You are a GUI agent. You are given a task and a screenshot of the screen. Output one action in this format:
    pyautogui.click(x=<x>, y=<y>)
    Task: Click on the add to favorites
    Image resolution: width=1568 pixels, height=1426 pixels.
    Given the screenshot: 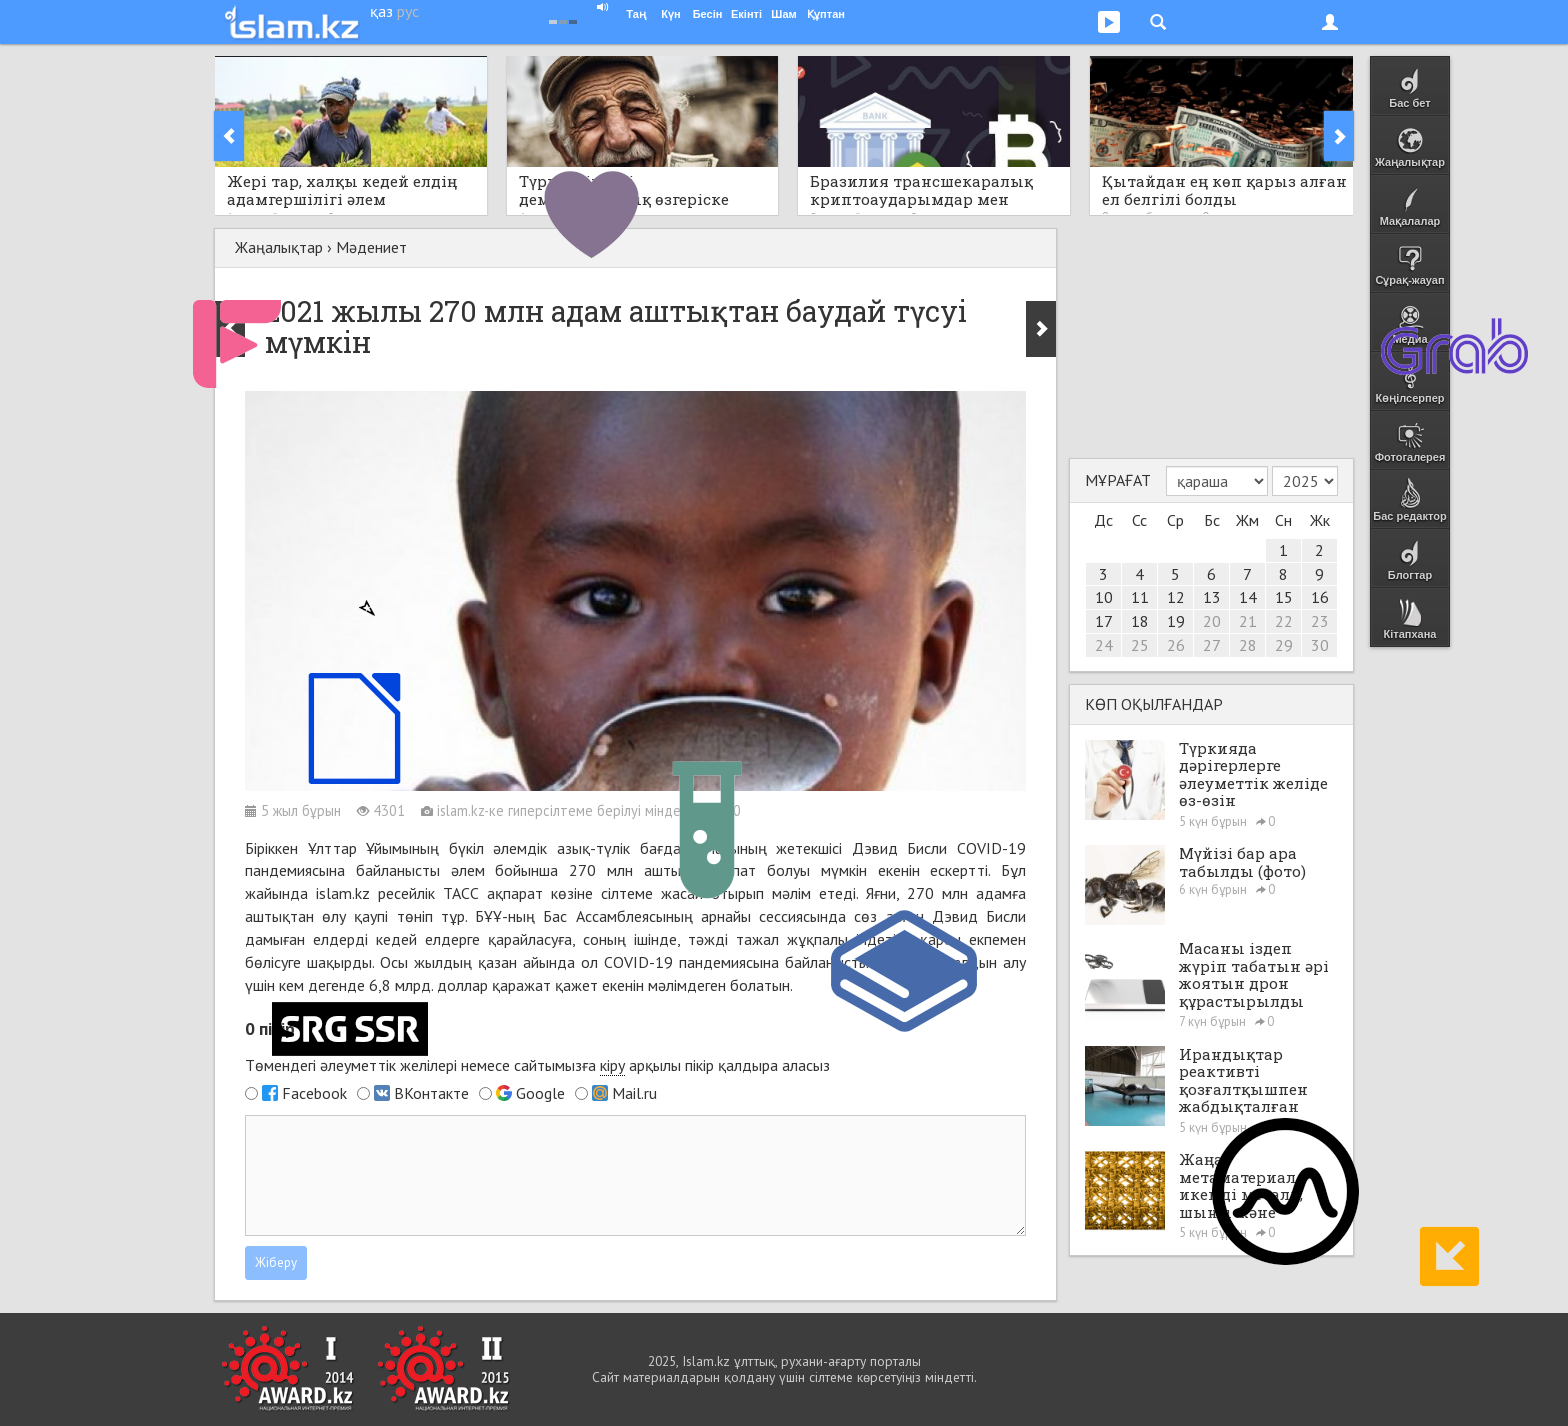 What is the action you would take?
    pyautogui.click(x=591, y=213)
    